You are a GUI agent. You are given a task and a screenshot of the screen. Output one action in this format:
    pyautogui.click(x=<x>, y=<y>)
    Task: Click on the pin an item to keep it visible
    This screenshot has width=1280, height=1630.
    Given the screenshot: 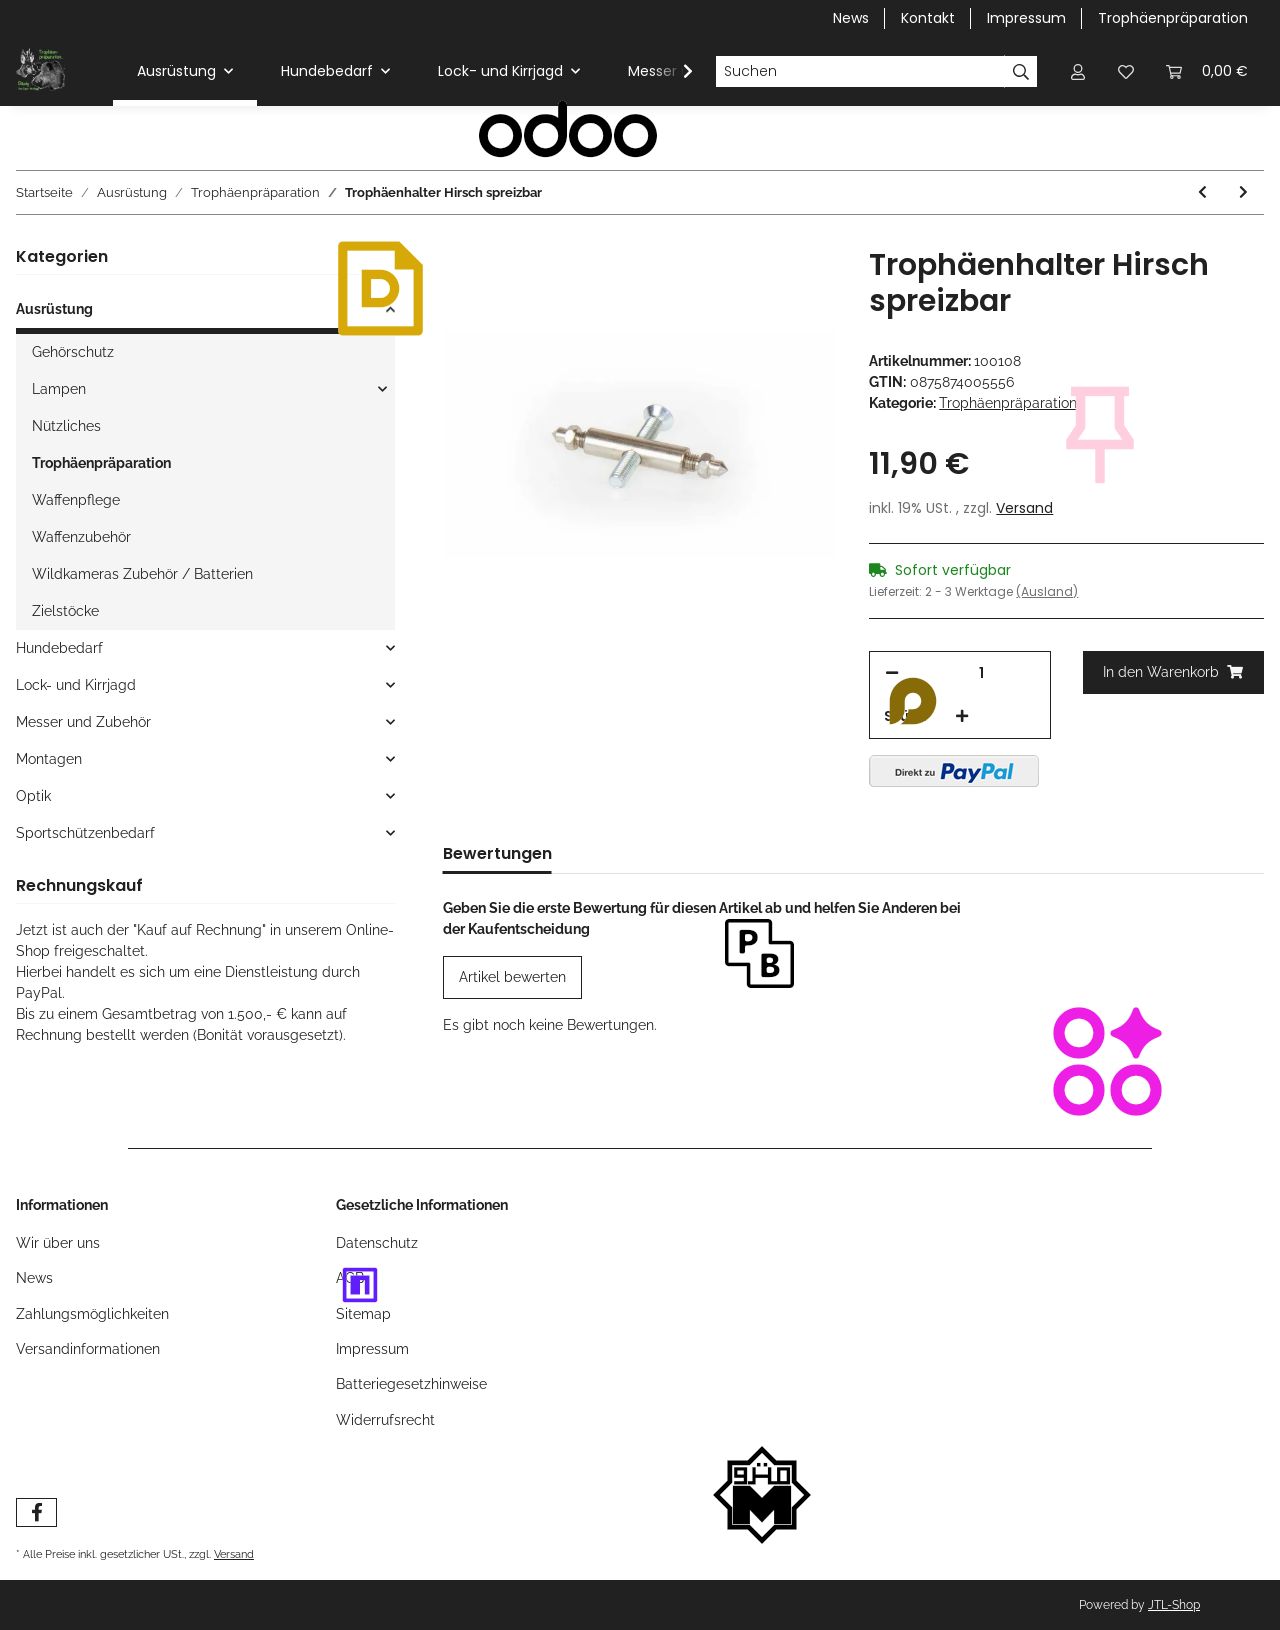 What is the action you would take?
    pyautogui.click(x=1100, y=430)
    